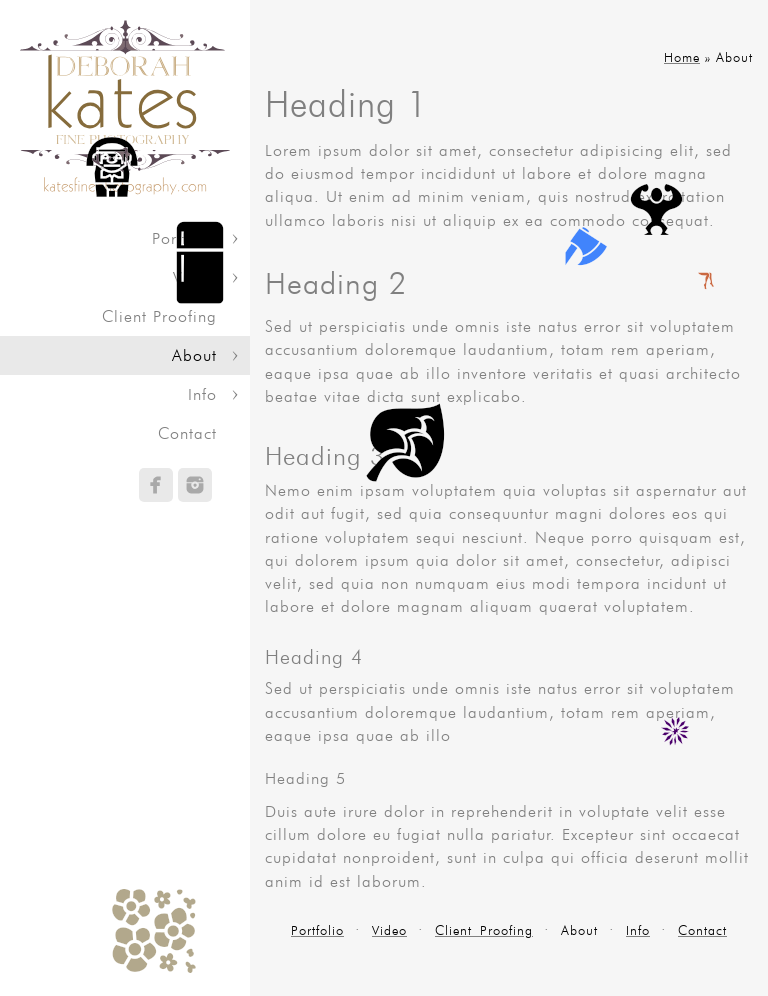  Describe the element at coordinates (675, 731) in the screenshot. I see `shatter or break an object` at that location.